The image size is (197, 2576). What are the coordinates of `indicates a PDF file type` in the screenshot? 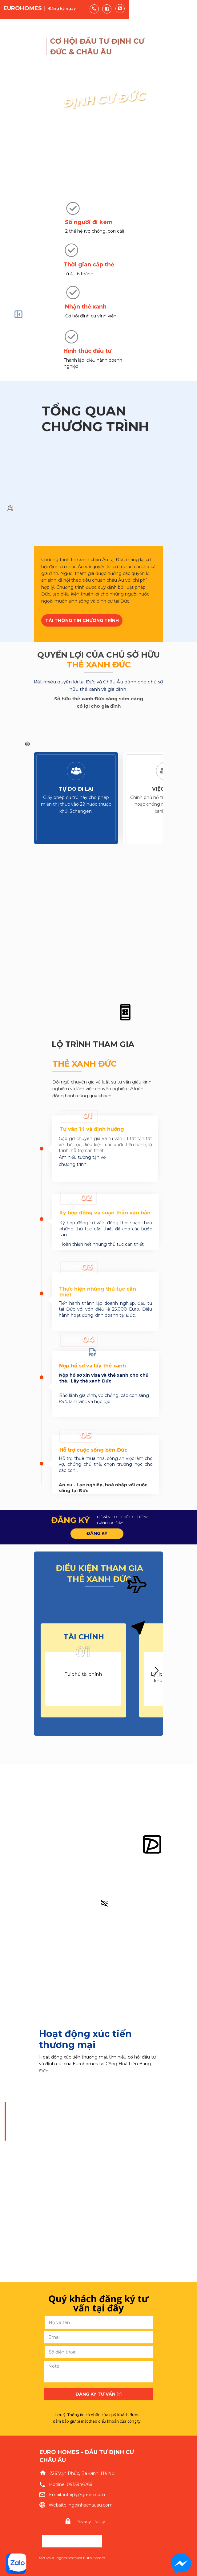 It's located at (92, 1352).